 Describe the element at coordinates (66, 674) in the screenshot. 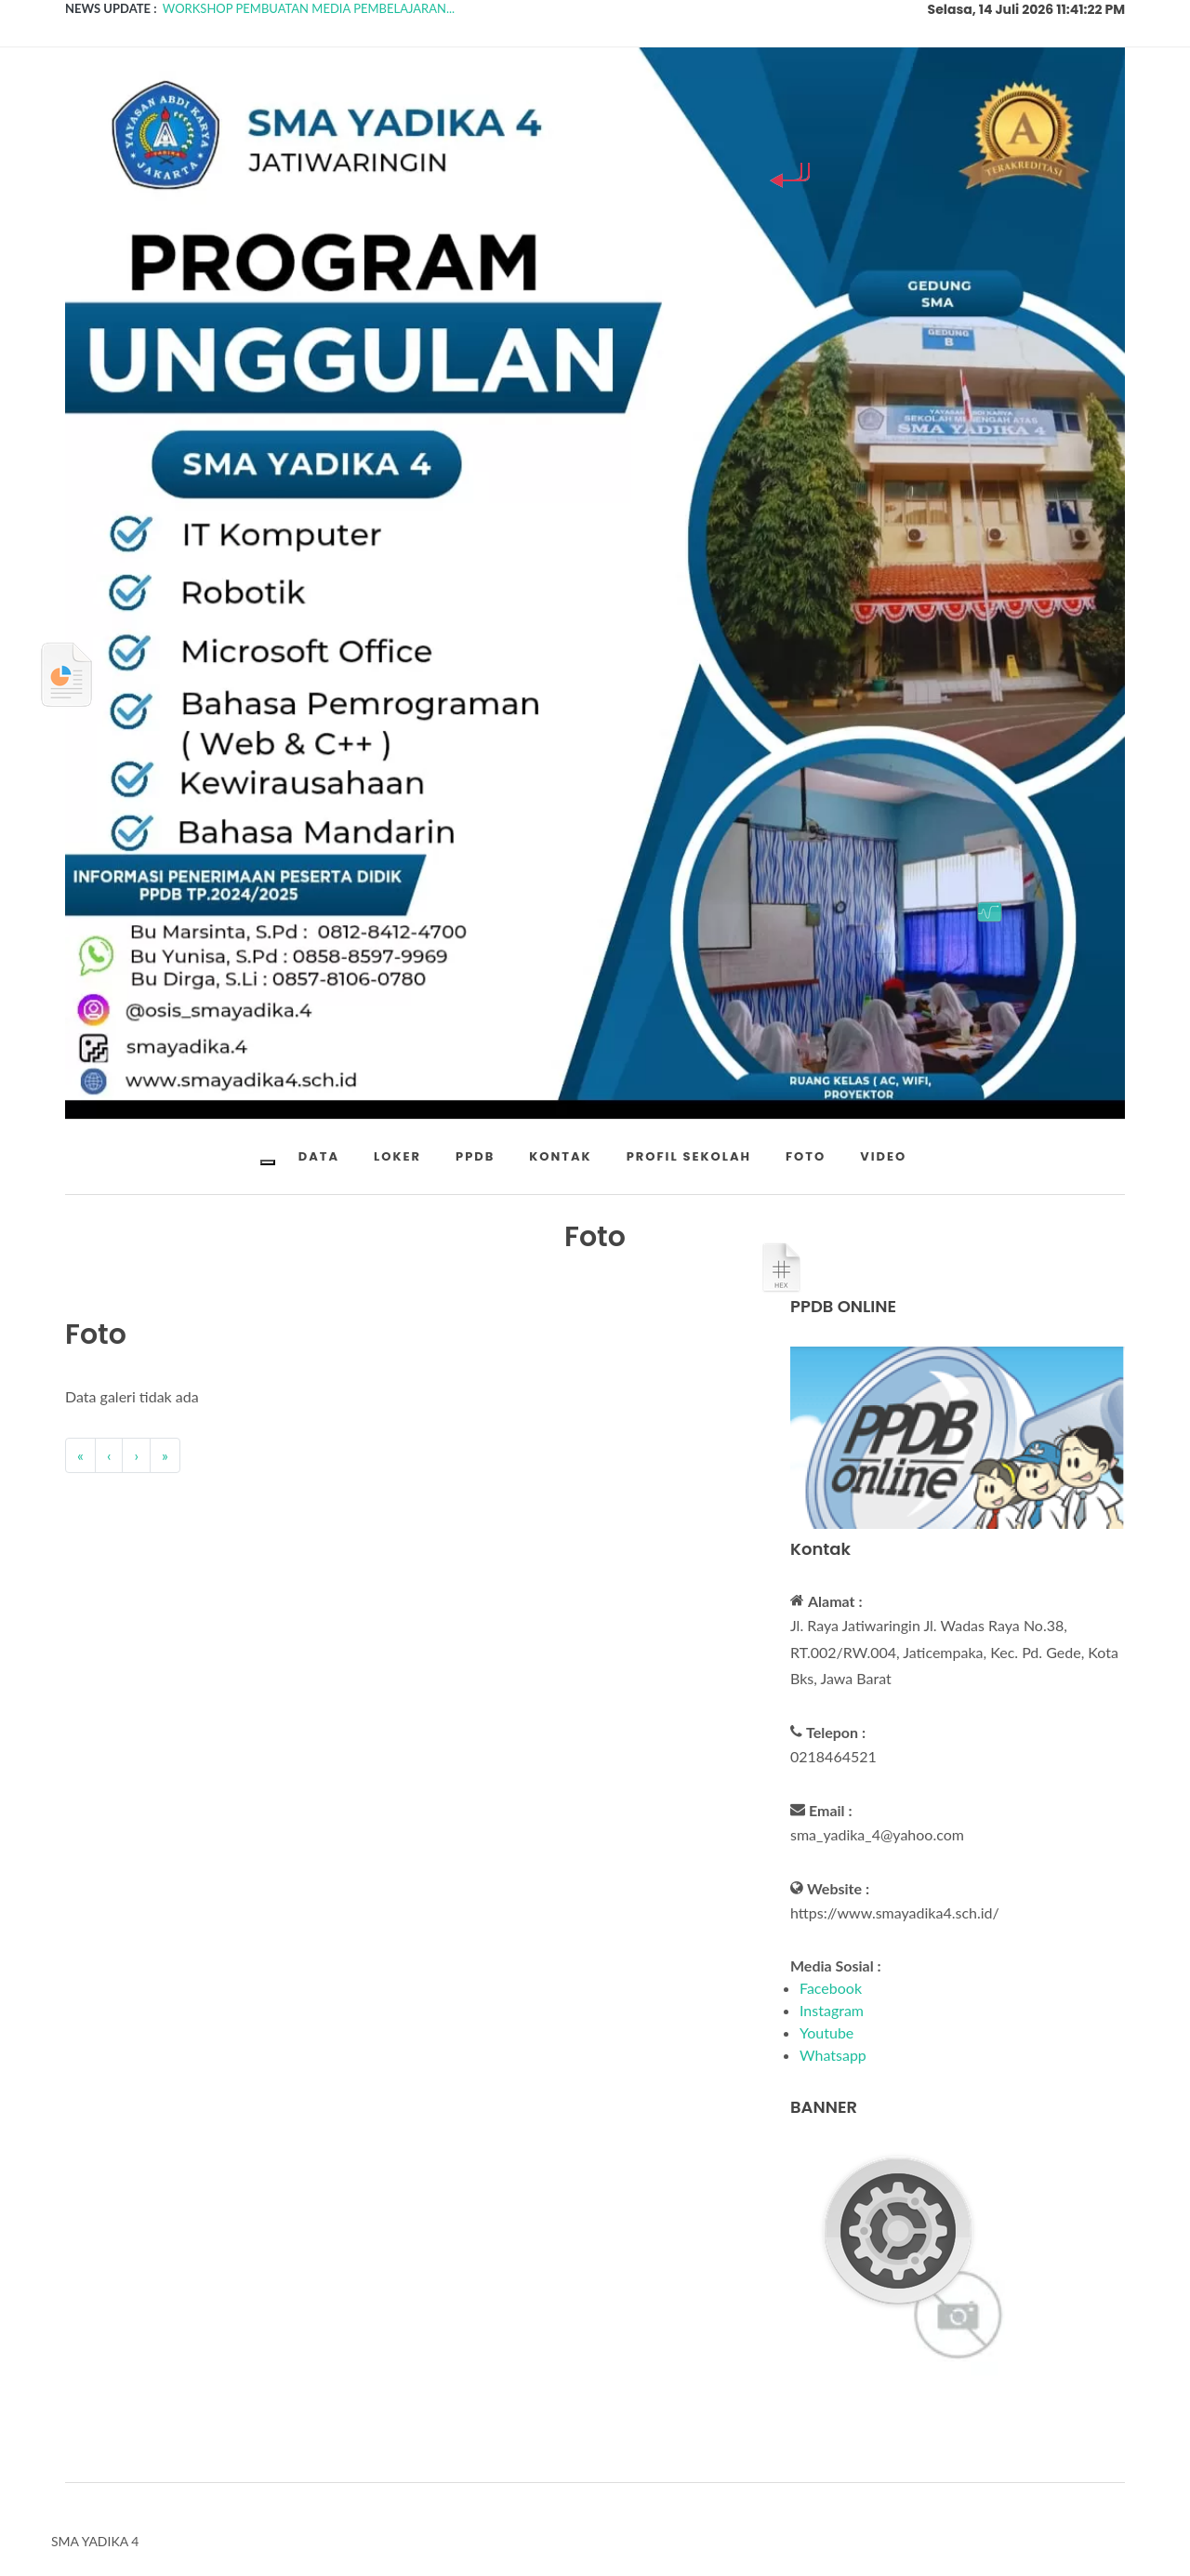

I see `open a presentation file` at that location.